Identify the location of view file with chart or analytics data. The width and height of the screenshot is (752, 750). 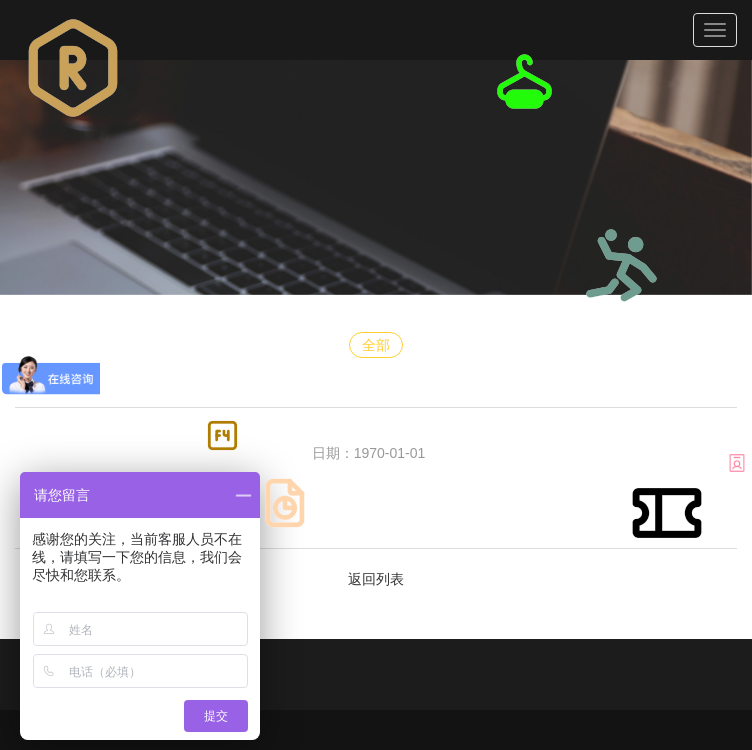
(285, 503).